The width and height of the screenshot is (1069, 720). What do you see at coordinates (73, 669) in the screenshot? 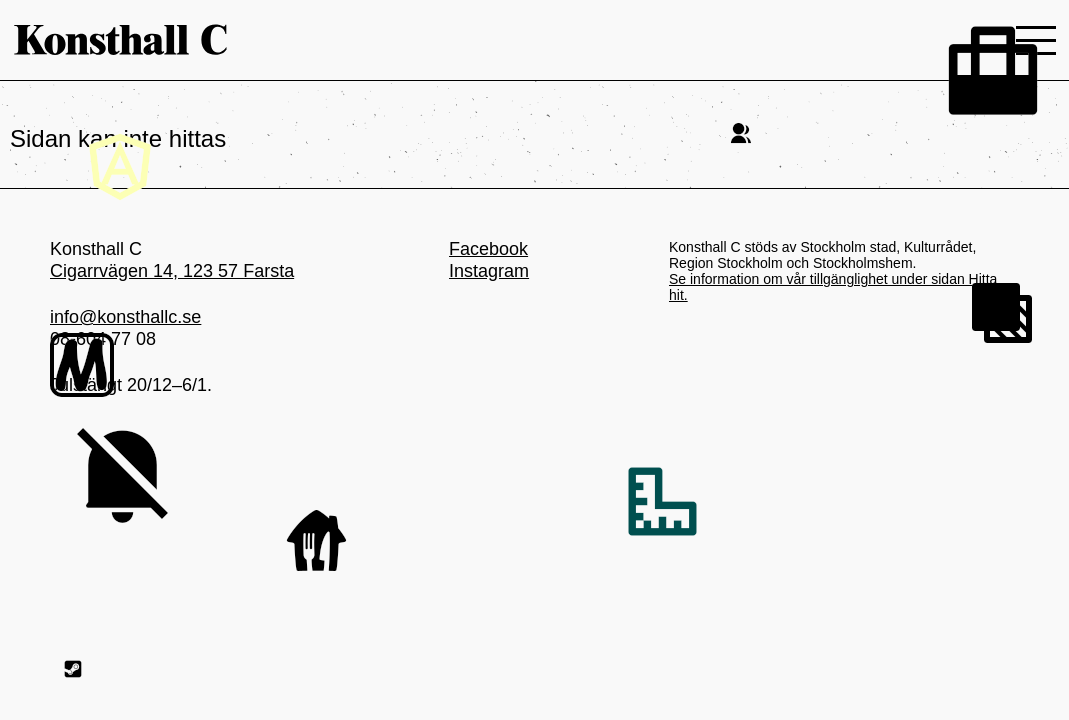
I see `open steam gaming platform` at bounding box center [73, 669].